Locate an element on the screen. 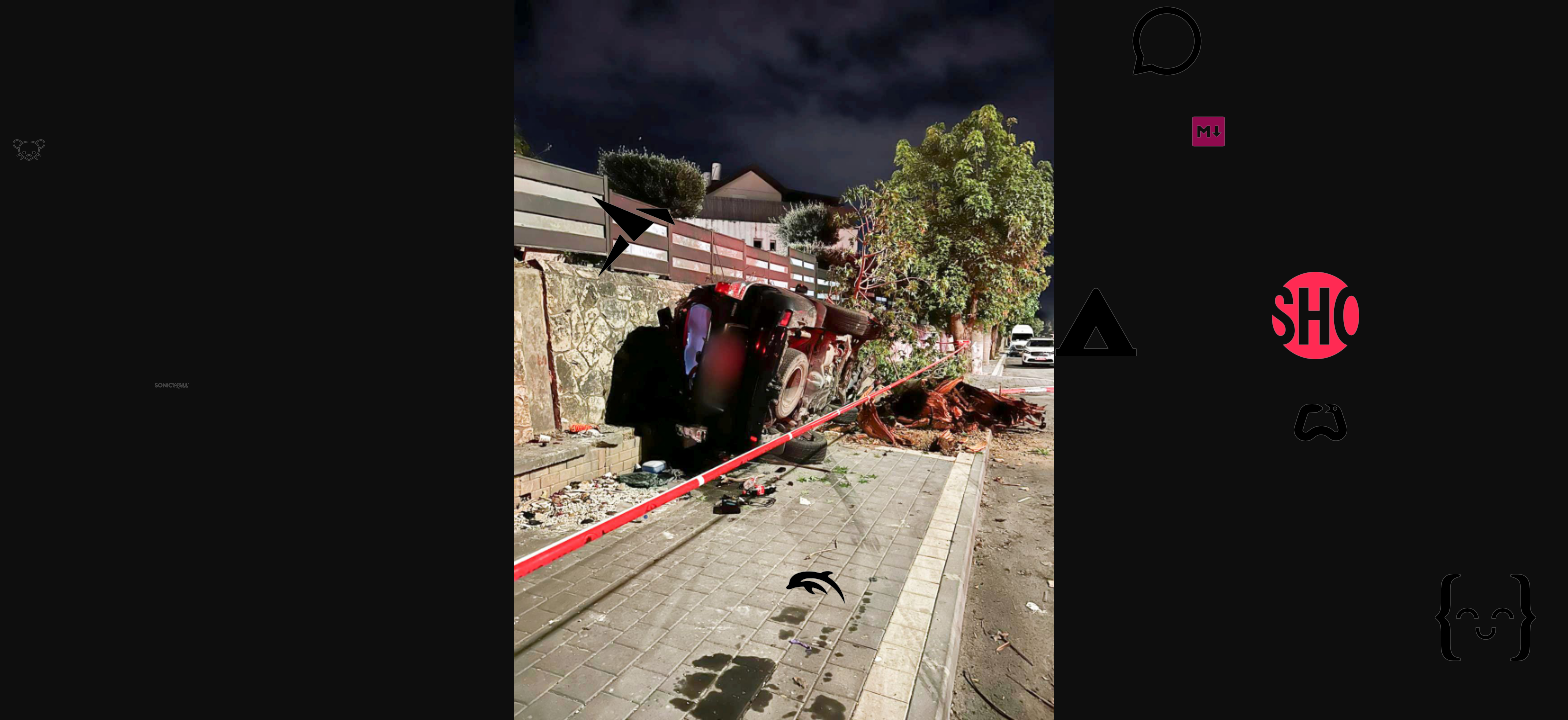  visit exercism coding practice platform is located at coordinates (1485, 617).